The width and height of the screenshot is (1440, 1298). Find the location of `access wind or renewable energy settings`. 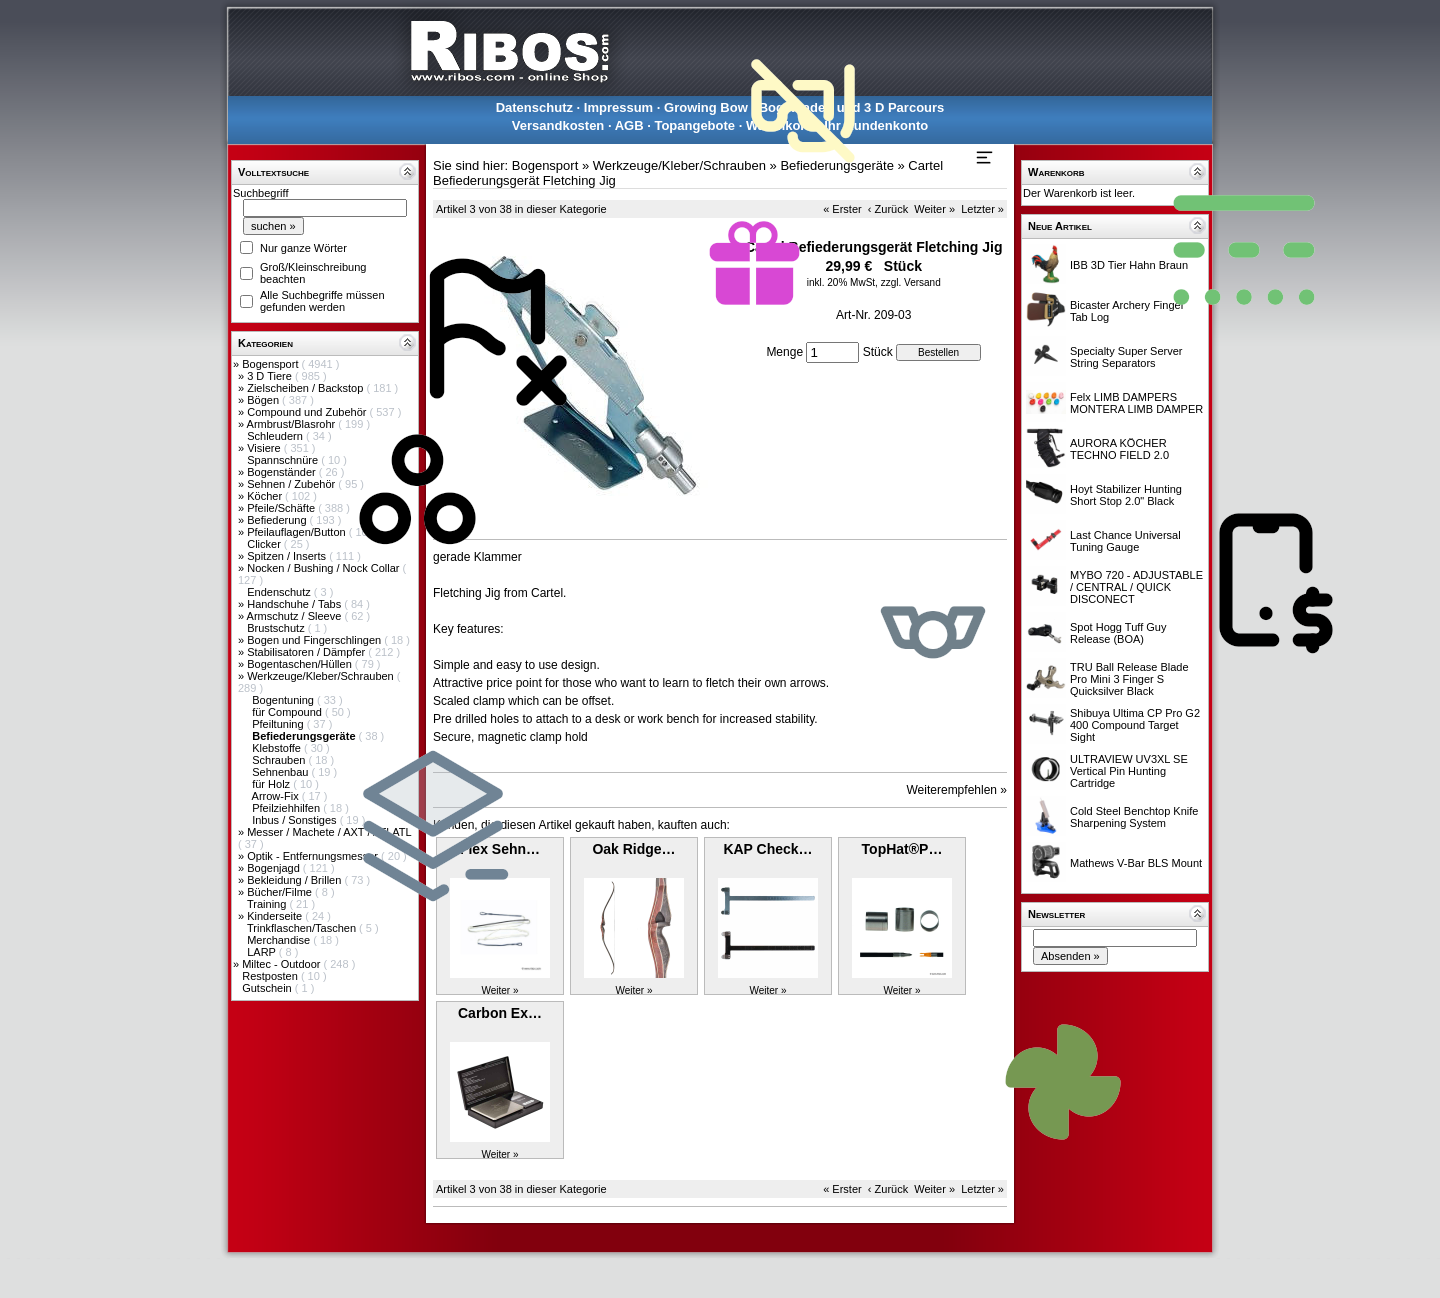

access wind or renewable energy settings is located at coordinates (1063, 1082).